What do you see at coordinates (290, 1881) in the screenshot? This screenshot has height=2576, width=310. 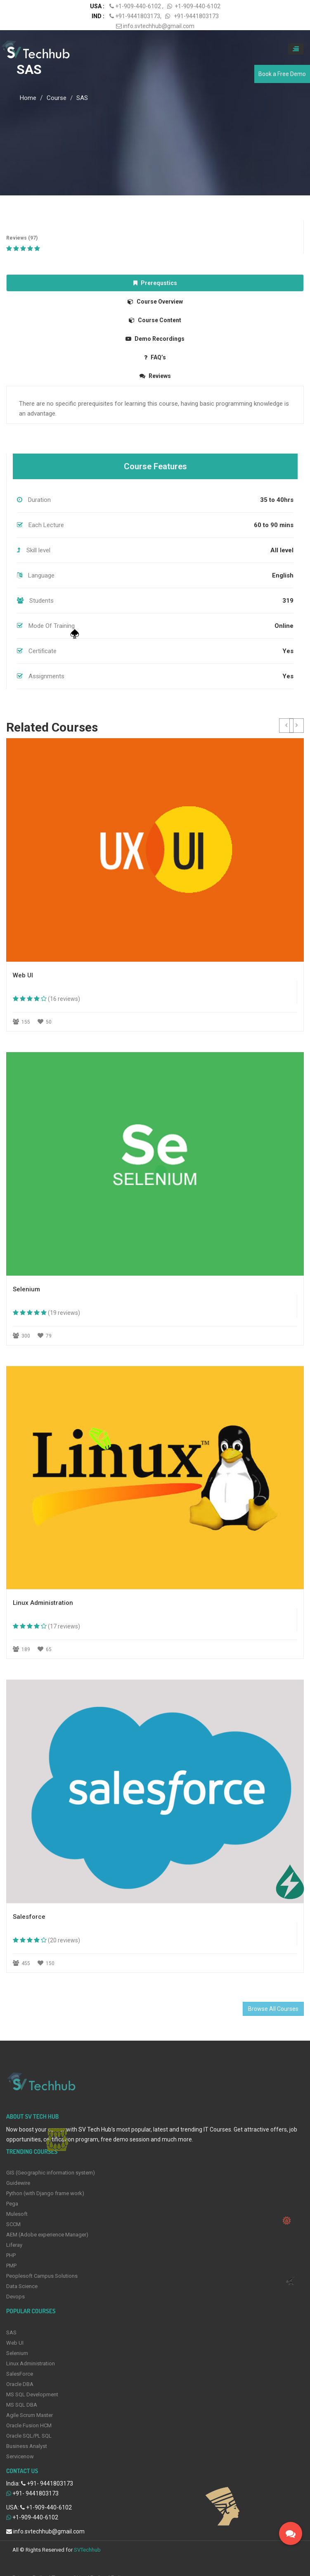 I see `indicates hydroelectric or water-based power` at bounding box center [290, 1881].